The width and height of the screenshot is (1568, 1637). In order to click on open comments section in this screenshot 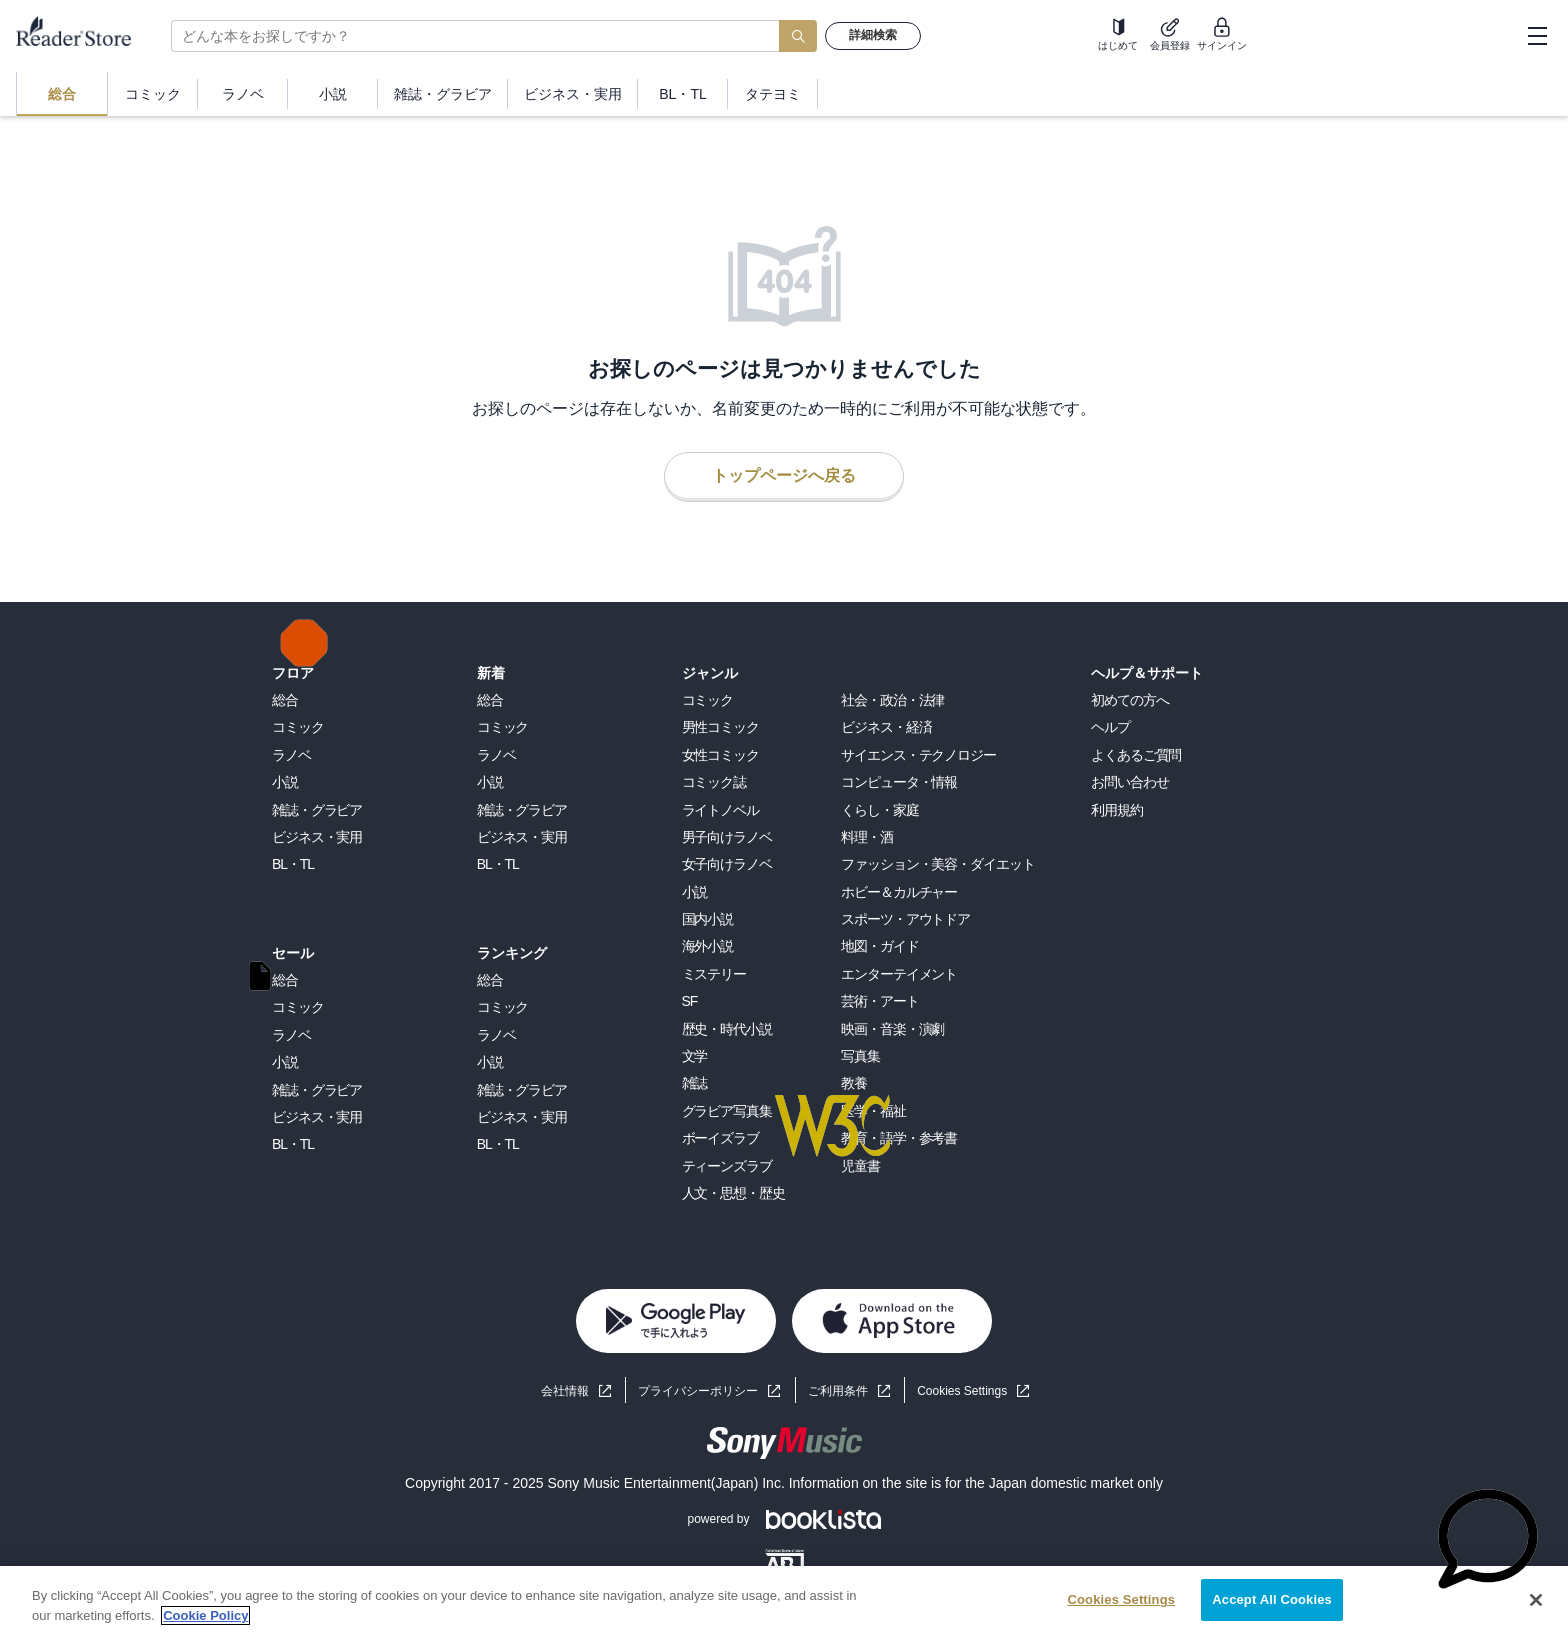, I will do `click(1488, 1539)`.